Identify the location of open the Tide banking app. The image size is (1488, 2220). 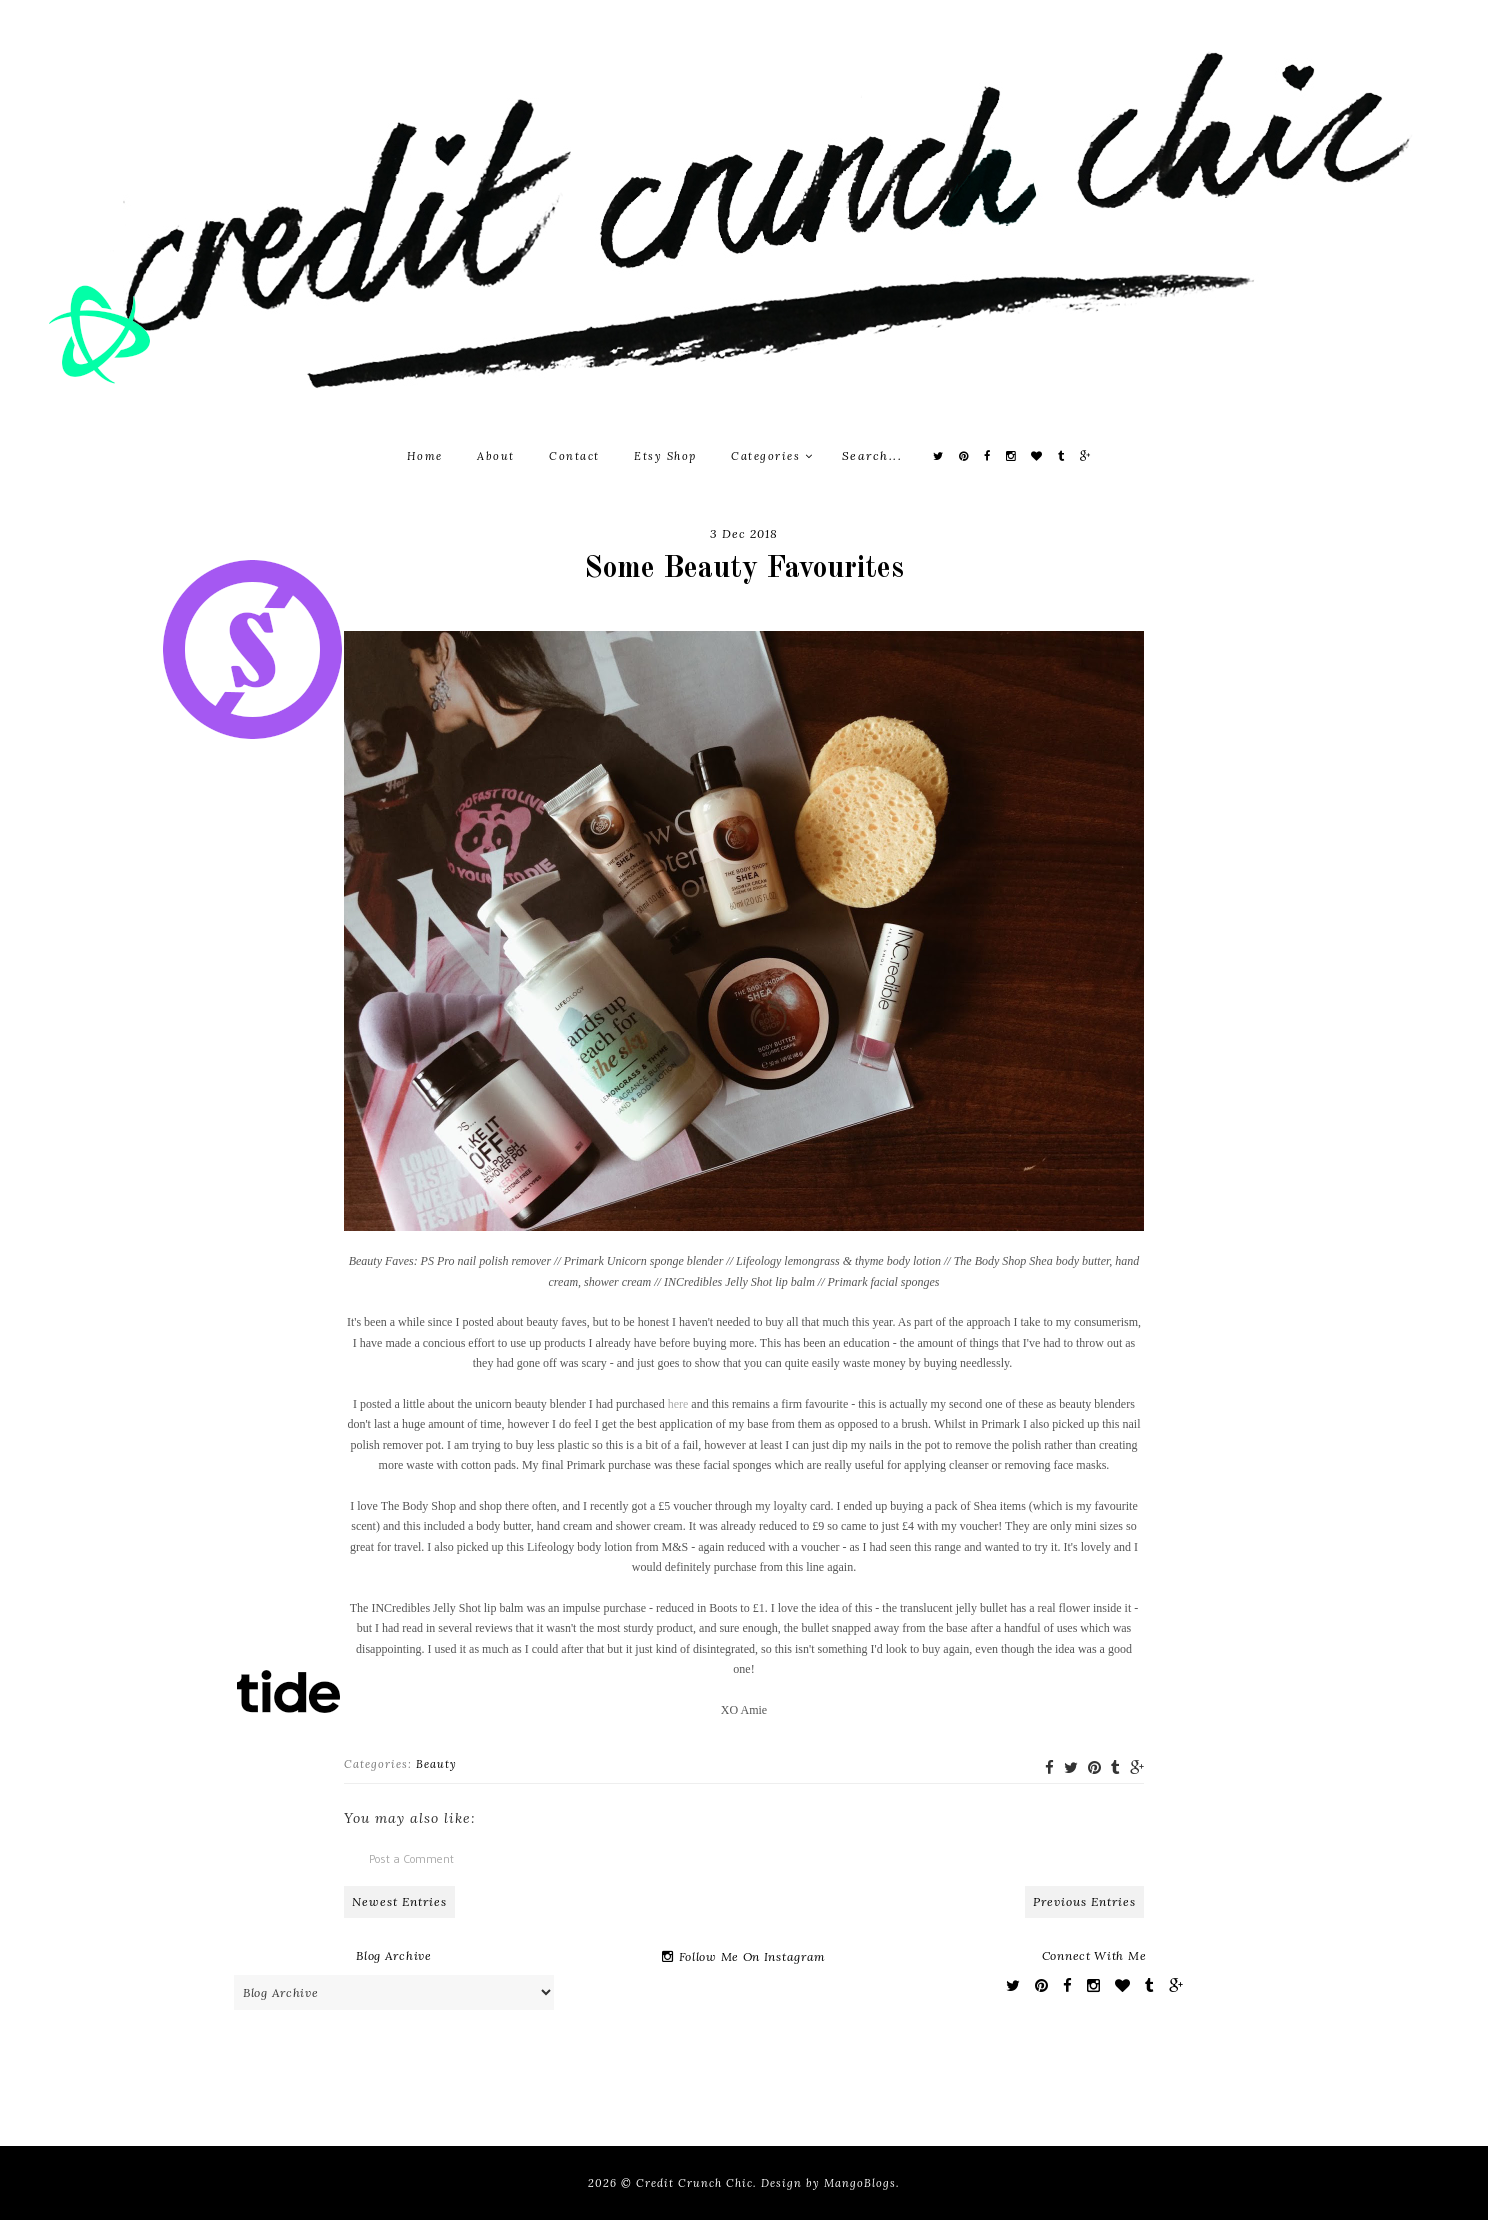
(288, 1691).